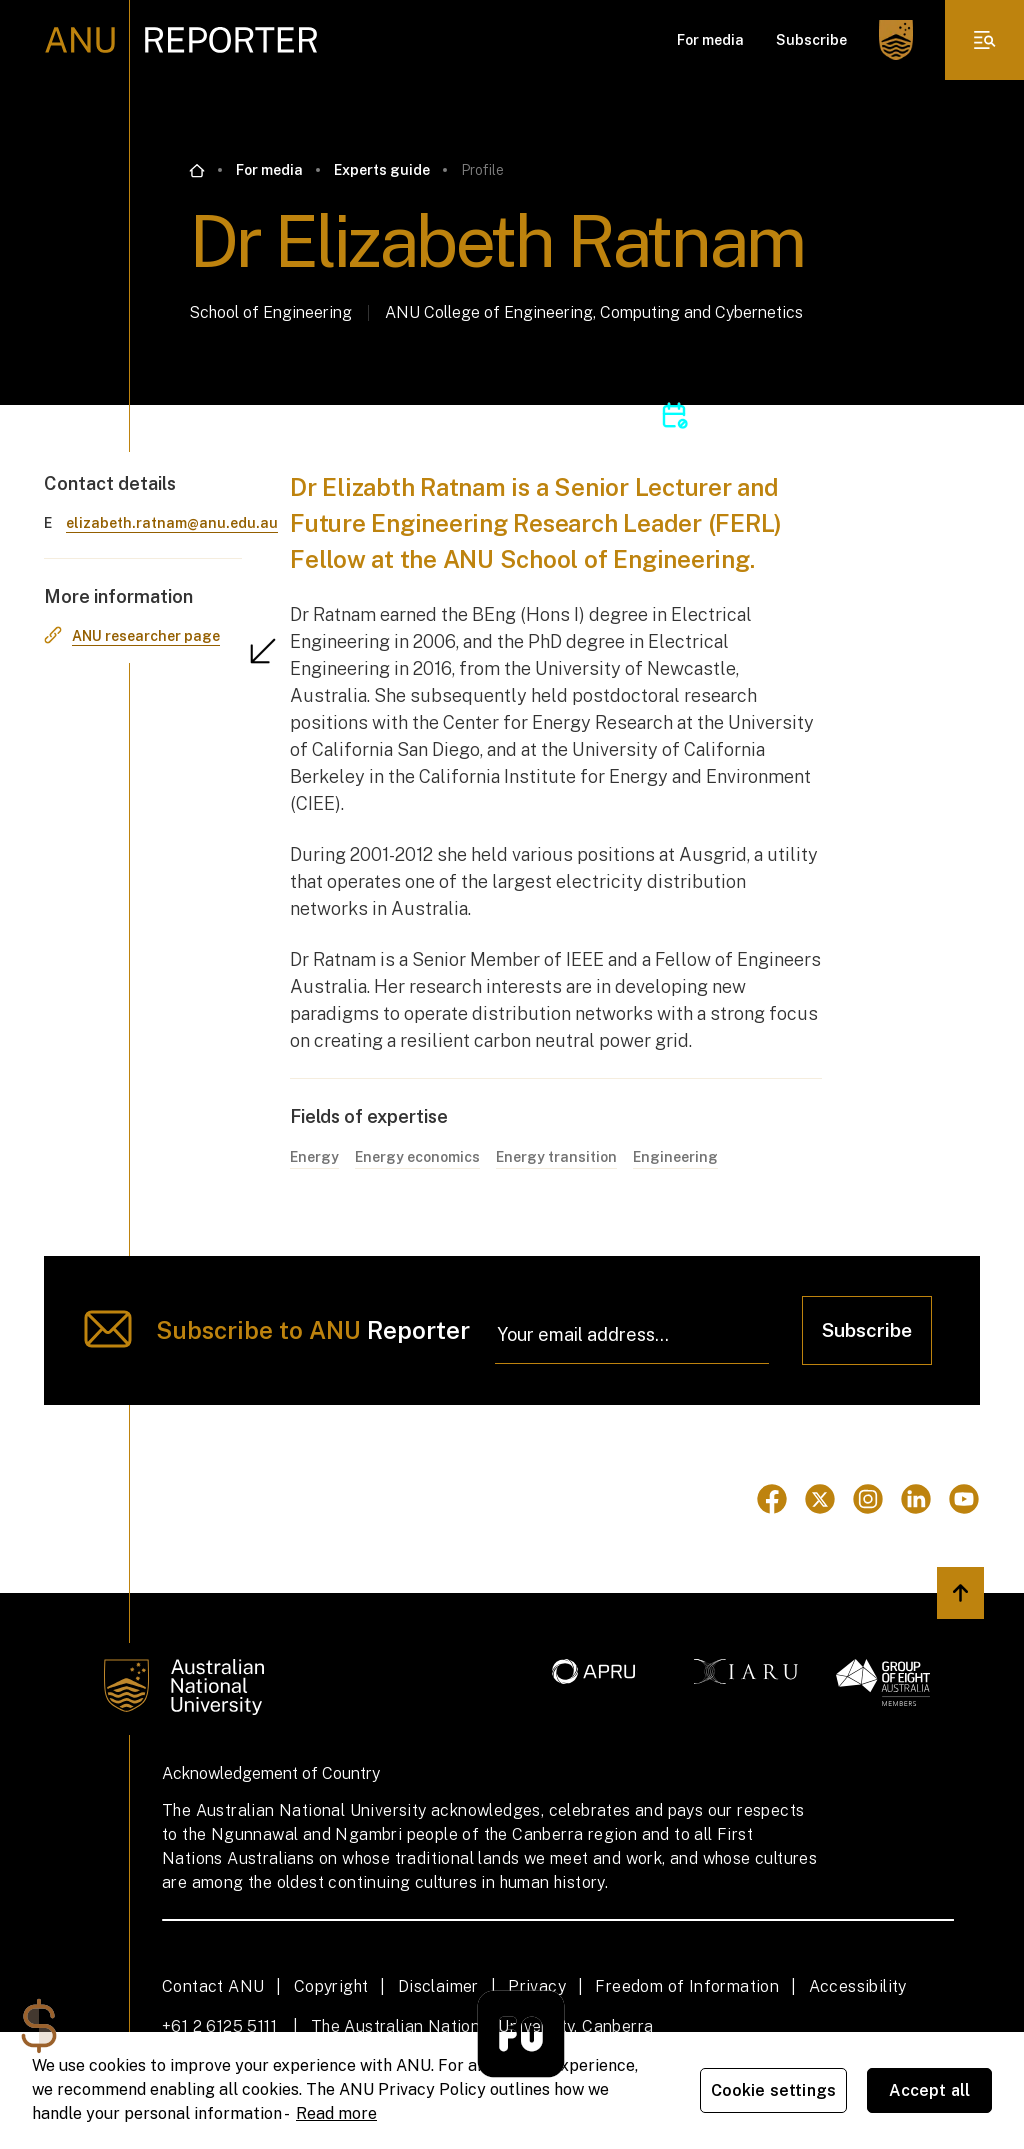 This screenshot has width=1024, height=2149. Describe the element at coordinates (674, 415) in the screenshot. I see `cancel a scheduled event` at that location.